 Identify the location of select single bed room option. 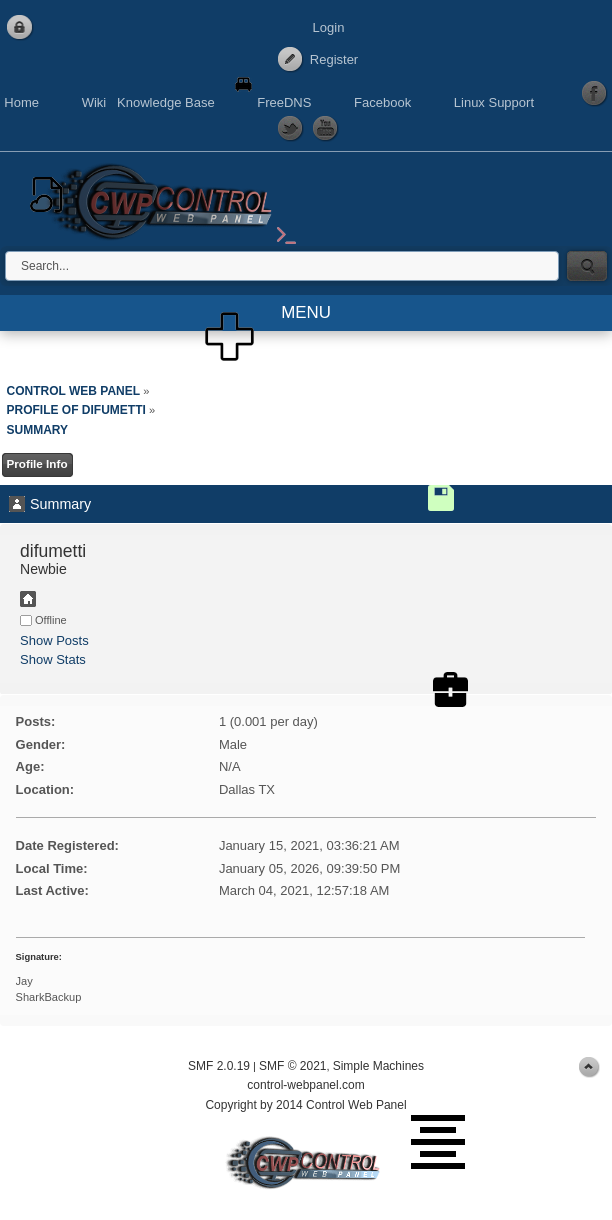
(243, 84).